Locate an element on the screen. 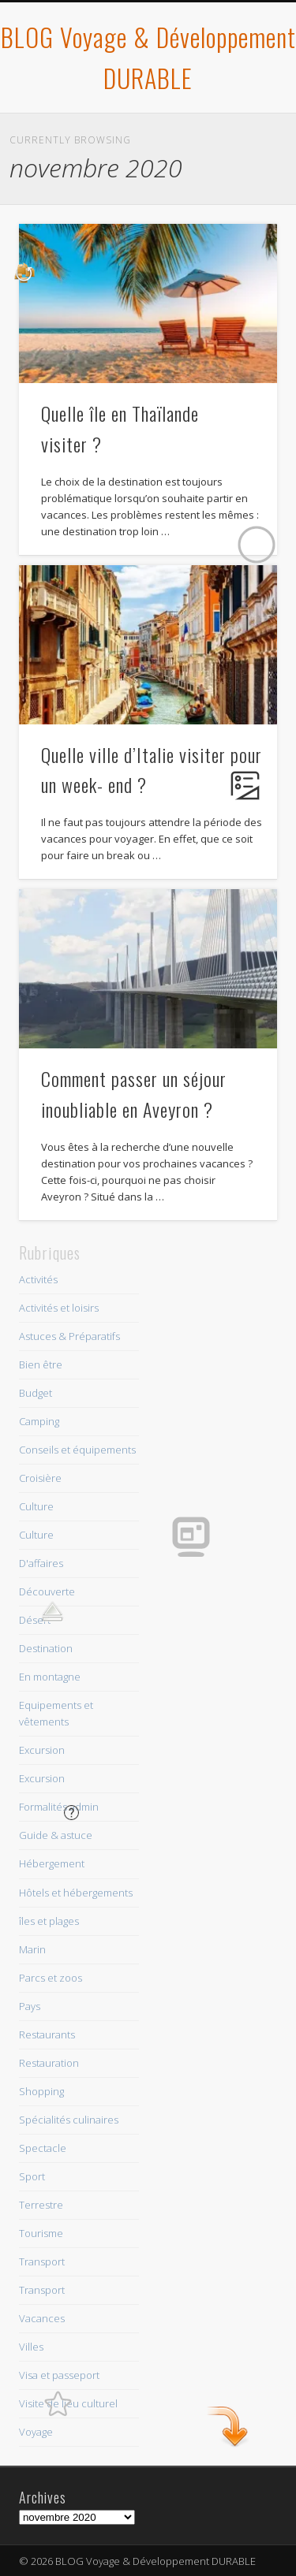  configure remote desktop settings is located at coordinates (191, 1536).